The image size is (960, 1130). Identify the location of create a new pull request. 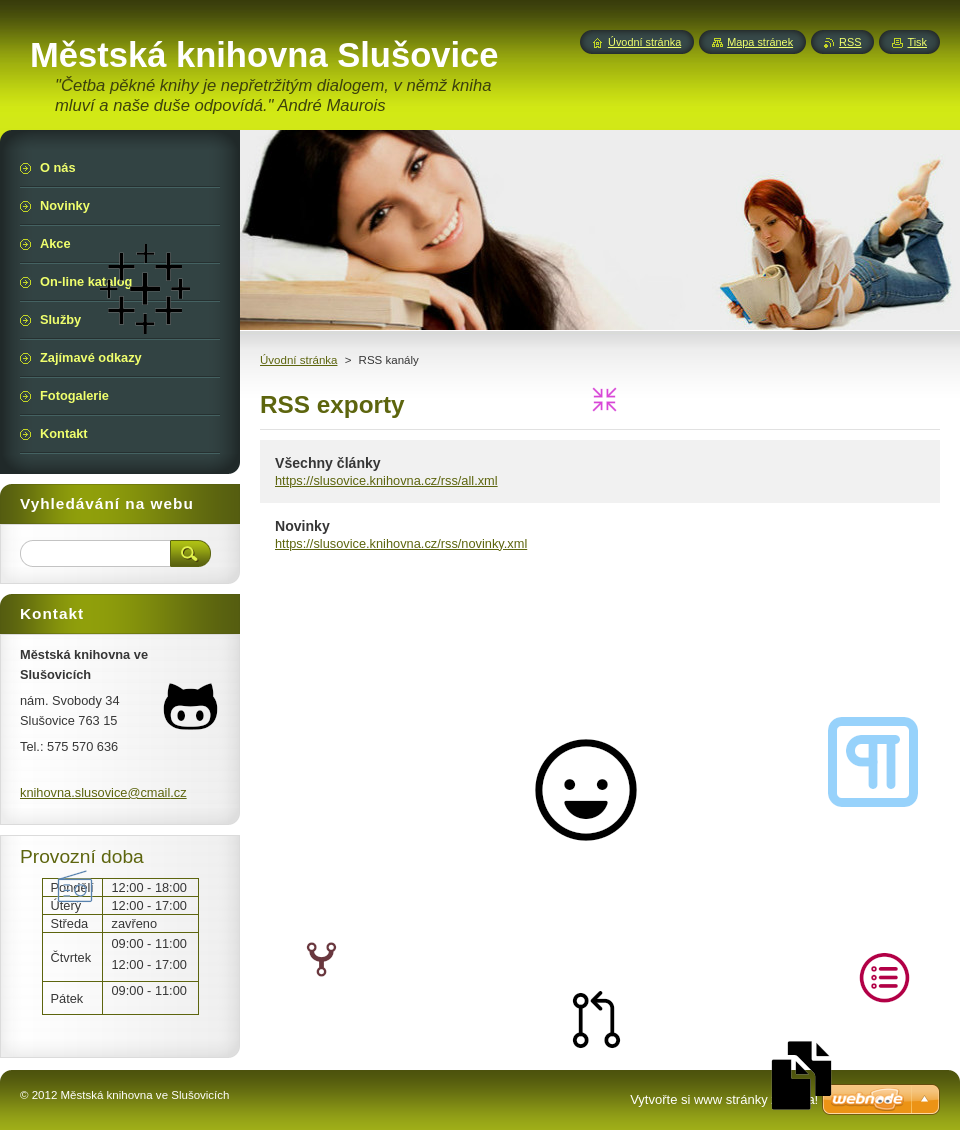
(596, 1020).